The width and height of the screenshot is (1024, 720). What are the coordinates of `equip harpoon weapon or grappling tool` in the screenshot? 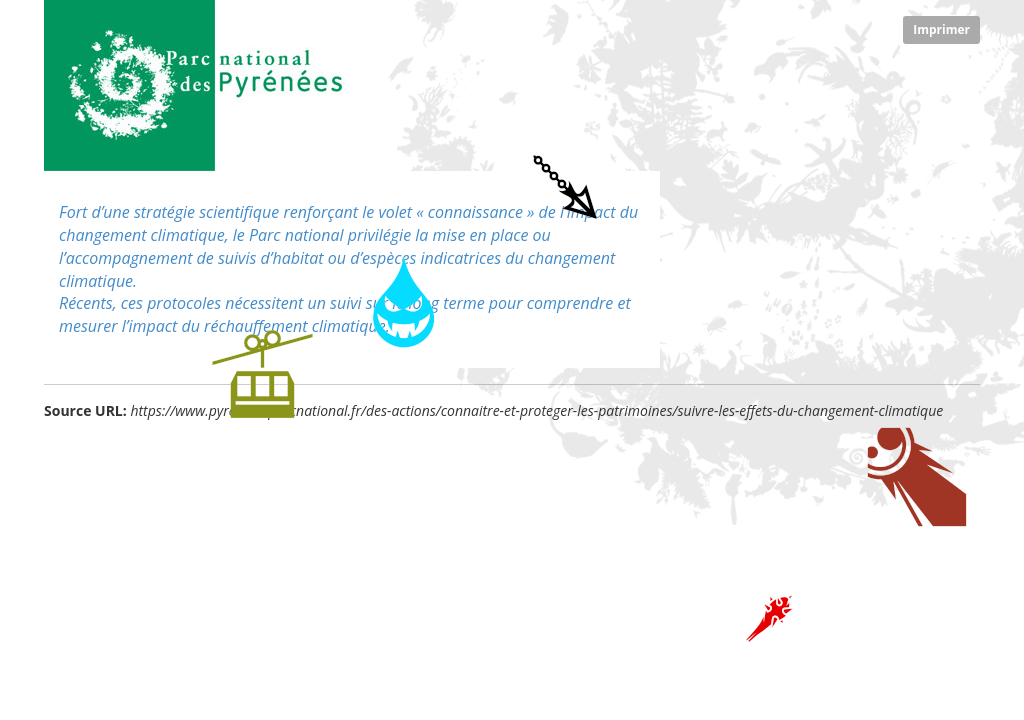 It's located at (565, 187).